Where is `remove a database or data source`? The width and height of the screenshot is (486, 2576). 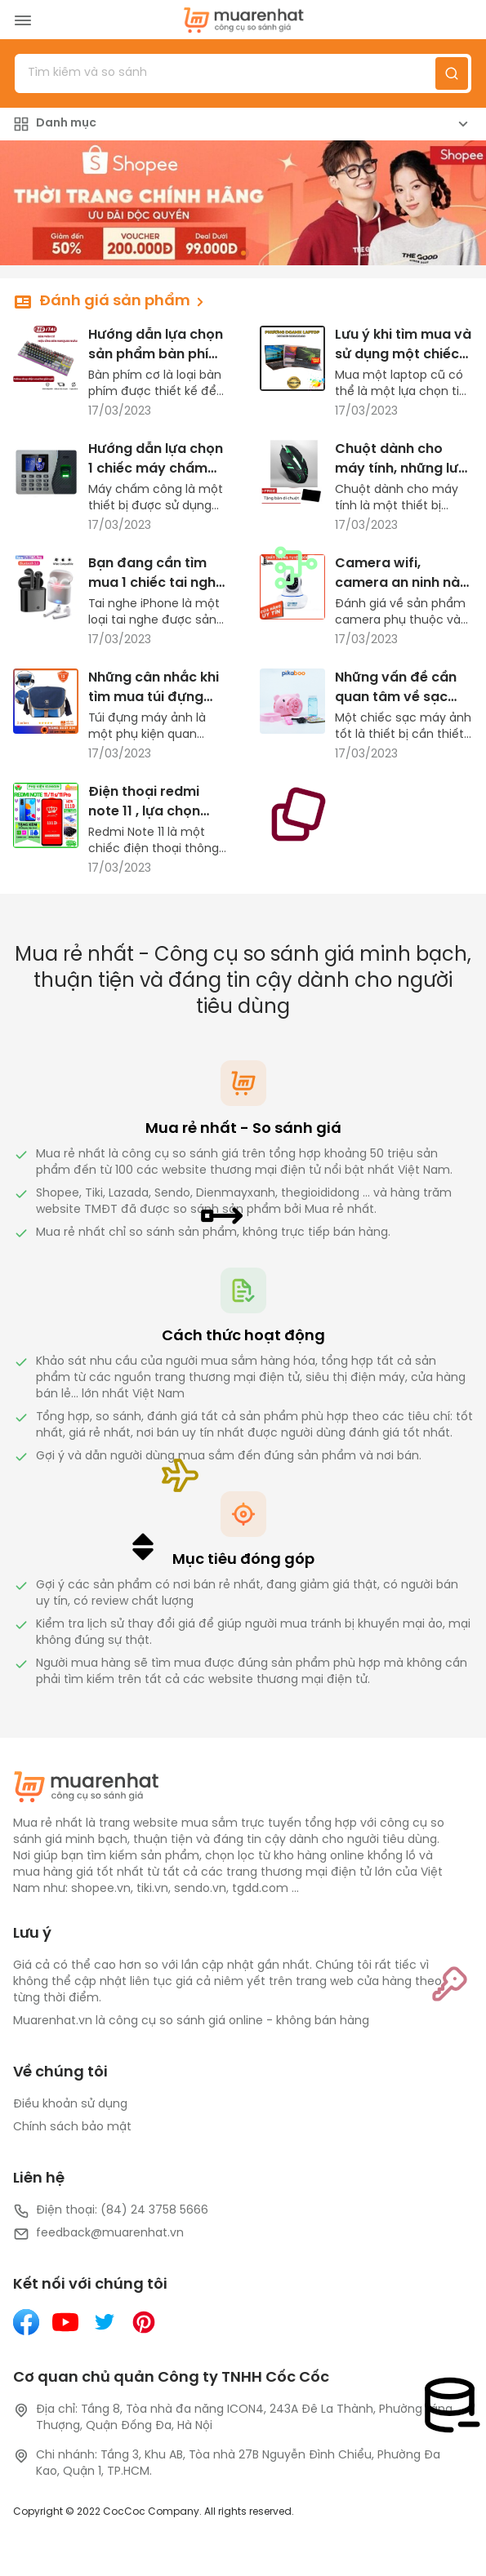
remove a database or data source is located at coordinates (449, 2405).